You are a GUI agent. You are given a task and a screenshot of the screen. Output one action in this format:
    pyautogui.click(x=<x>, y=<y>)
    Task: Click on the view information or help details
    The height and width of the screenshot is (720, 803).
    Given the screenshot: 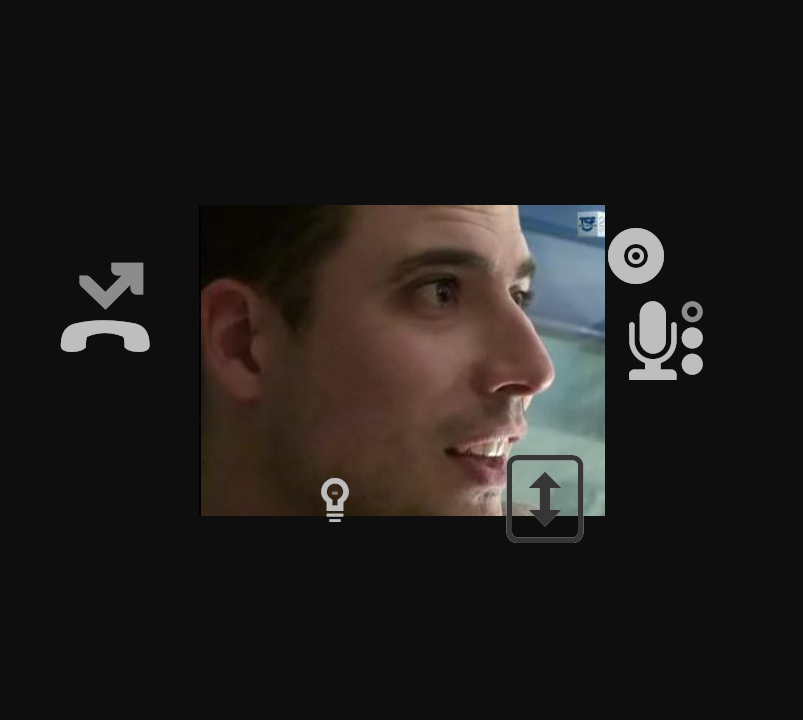 What is the action you would take?
    pyautogui.click(x=335, y=500)
    